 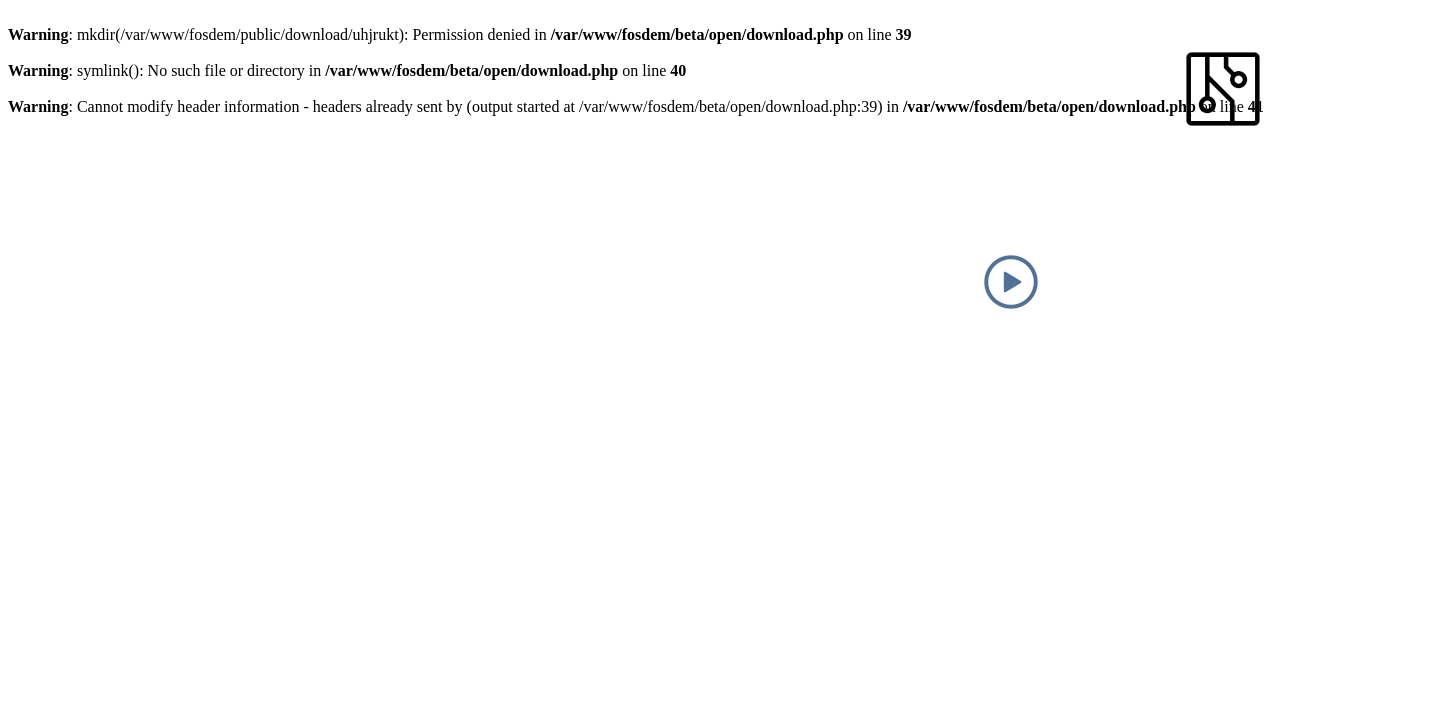 I want to click on access hardware or circuit settings, so click(x=1223, y=89).